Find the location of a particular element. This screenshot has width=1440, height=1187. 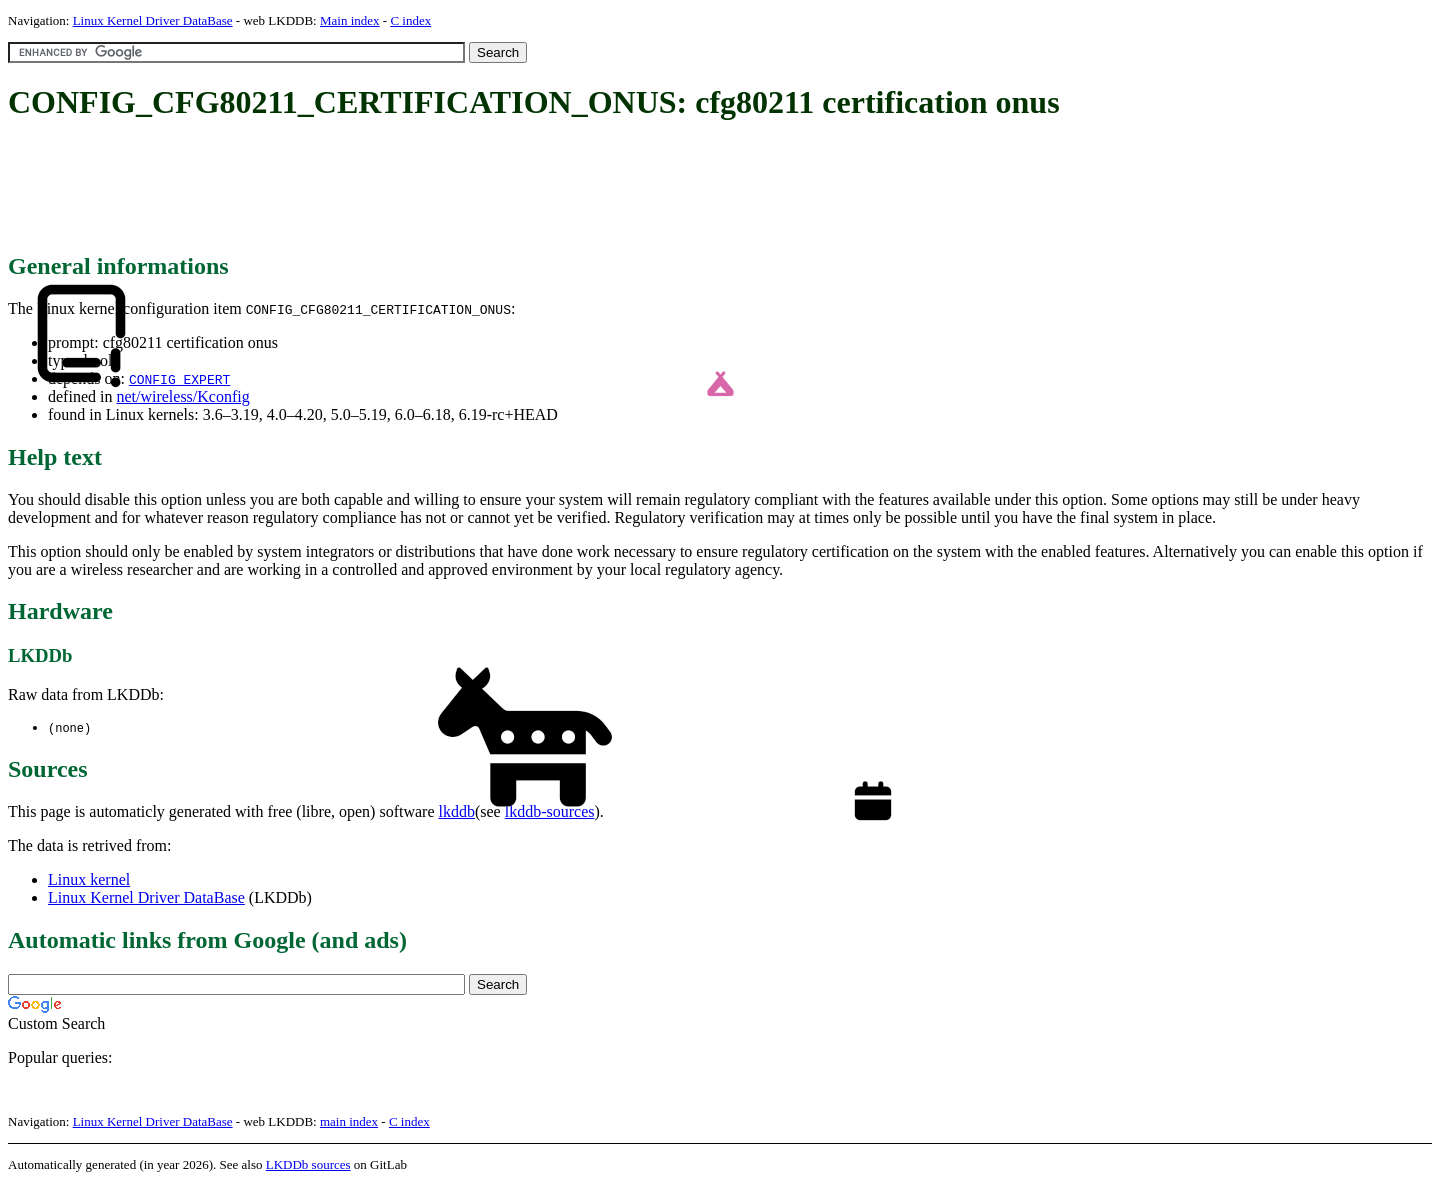

find nearby campgrounds or camping sites is located at coordinates (720, 384).